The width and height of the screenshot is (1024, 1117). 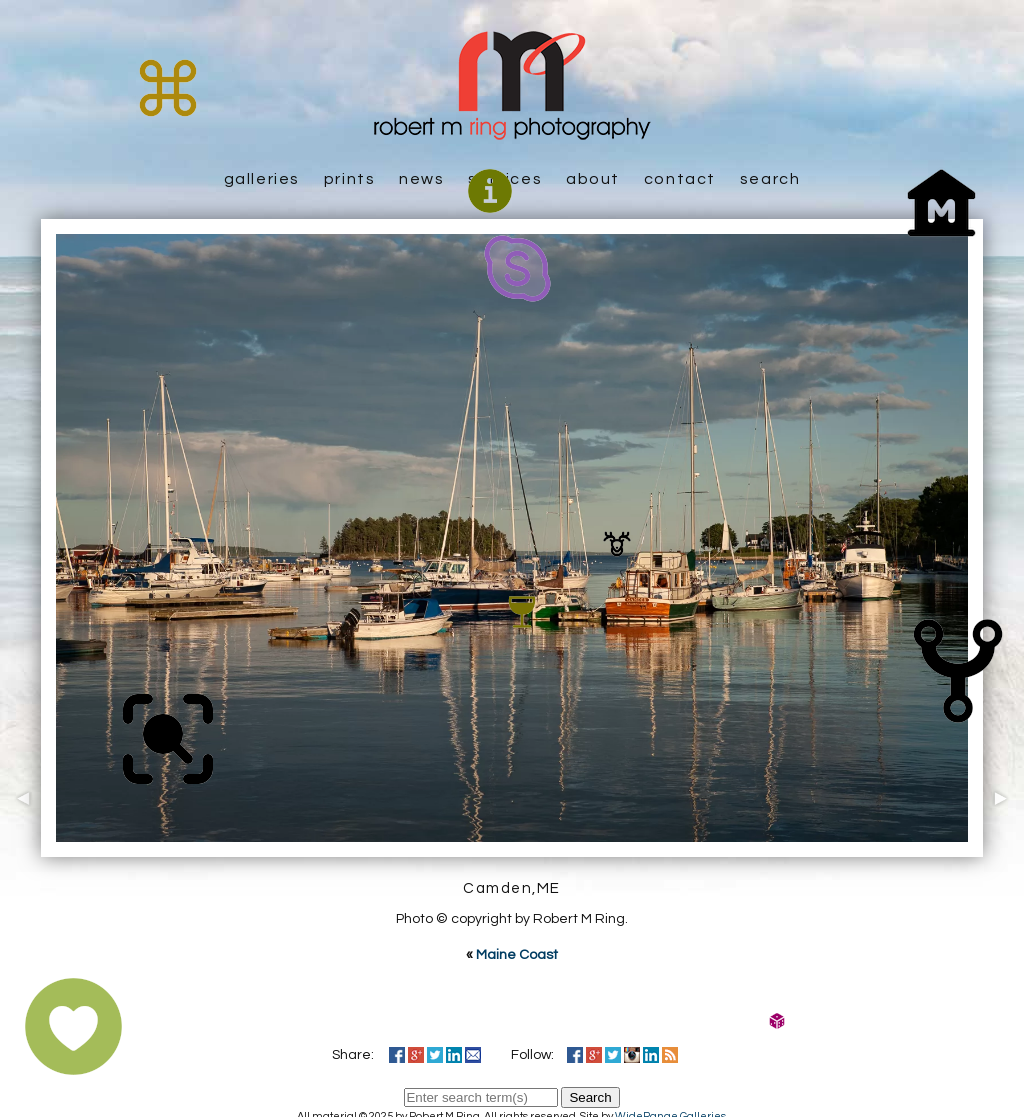 I want to click on wildlife or nature category, so click(x=617, y=544).